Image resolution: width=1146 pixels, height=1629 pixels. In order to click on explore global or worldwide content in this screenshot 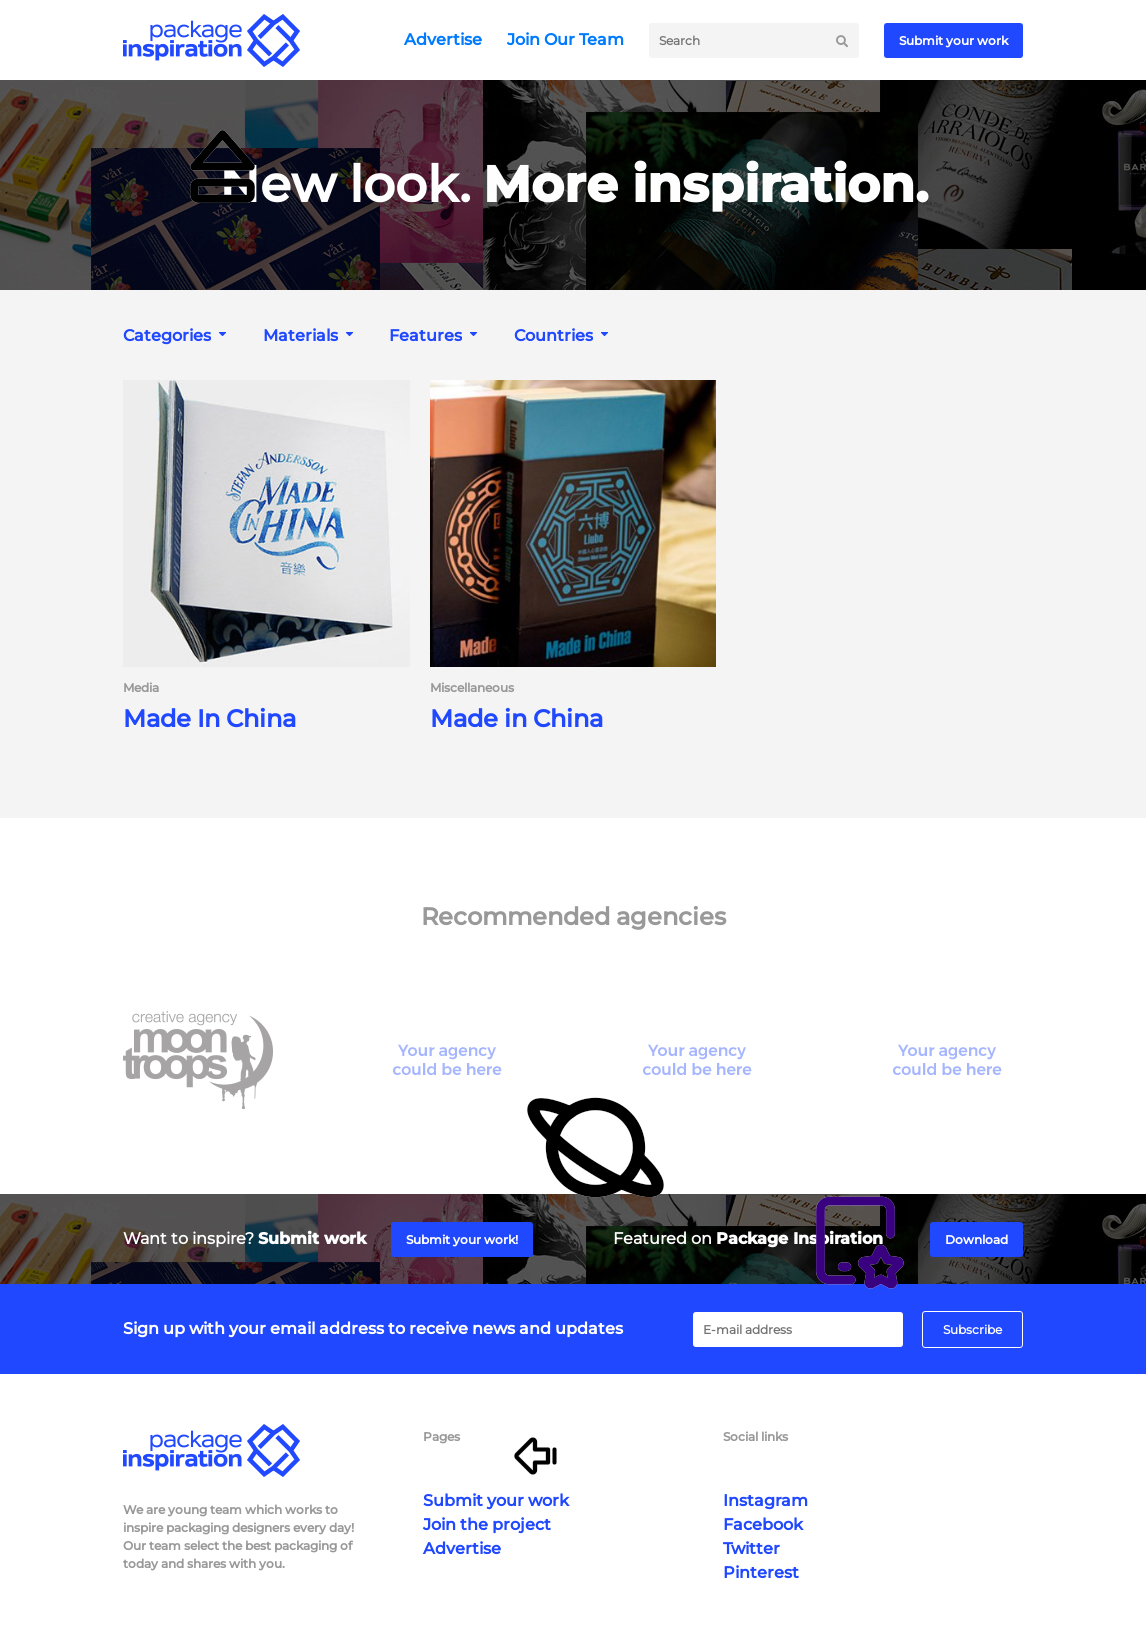, I will do `click(595, 1147)`.